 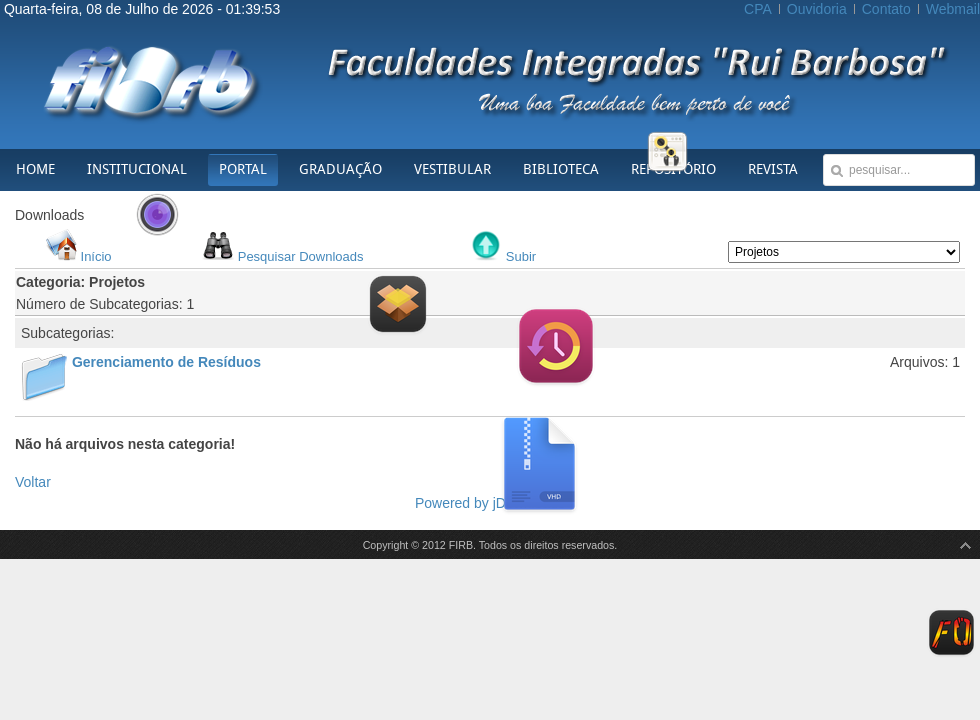 I want to click on open pika backup to manage system backups, so click(x=556, y=346).